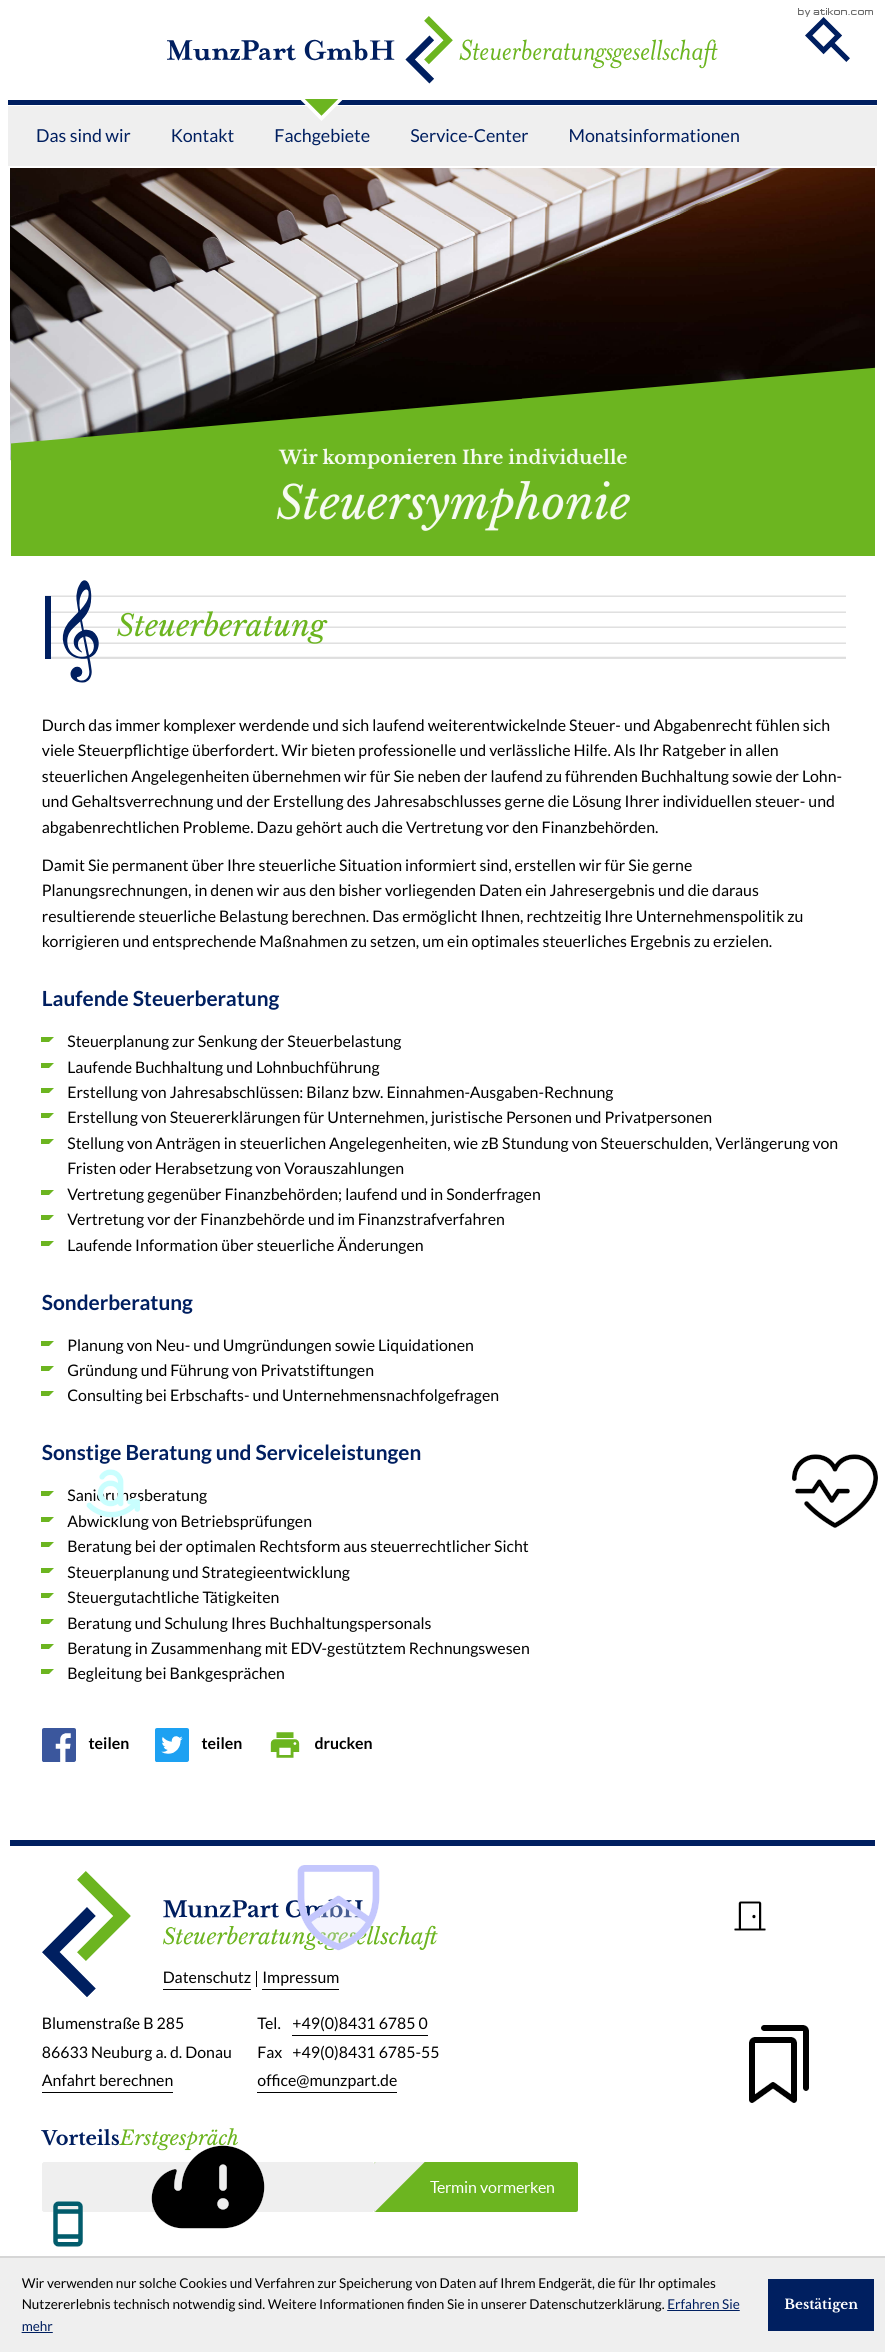  Describe the element at coordinates (68, 2224) in the screenshot. I see `switch to mobile view` at that location.